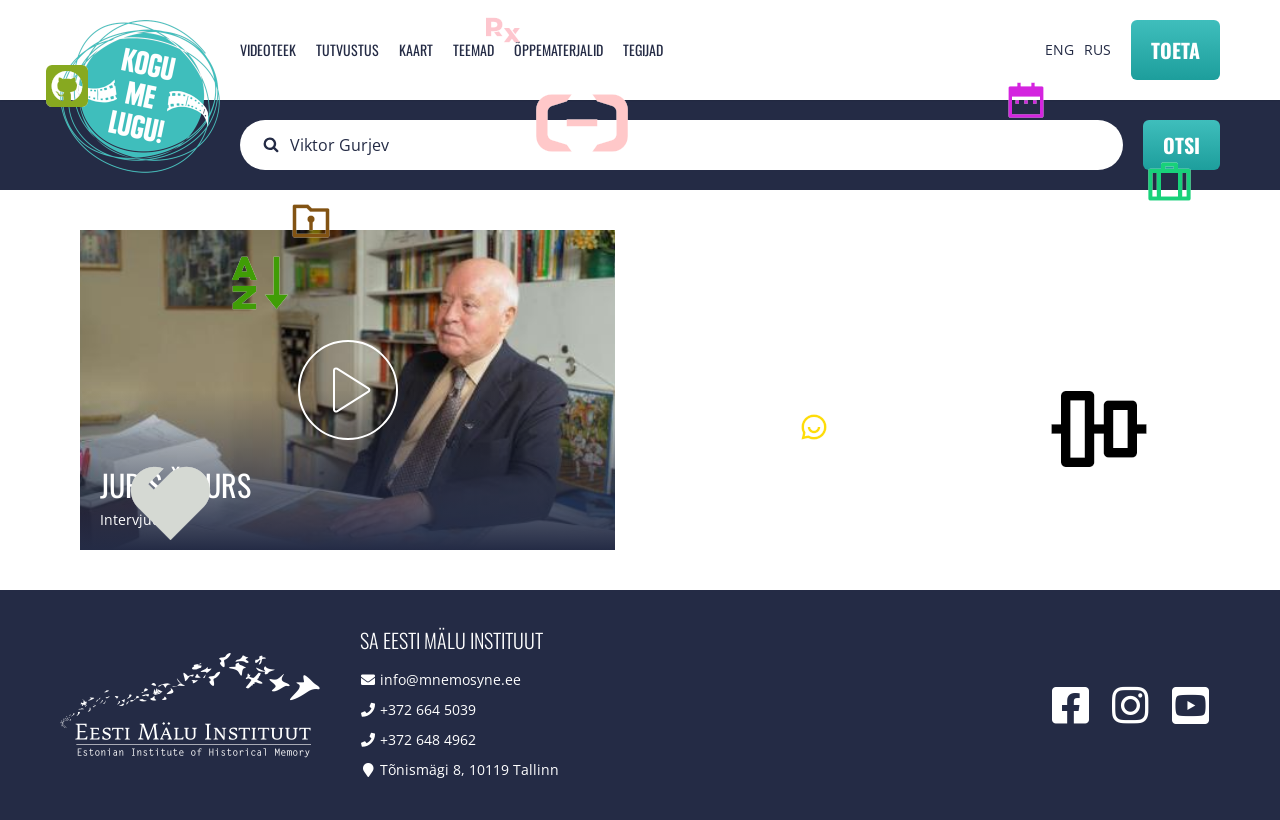 The height and width of the screenshot is (820, 1280). What do you see at coordinates (170, 502) in the screenshot?
I see `add to favorites` at bounding box center [170, 502].